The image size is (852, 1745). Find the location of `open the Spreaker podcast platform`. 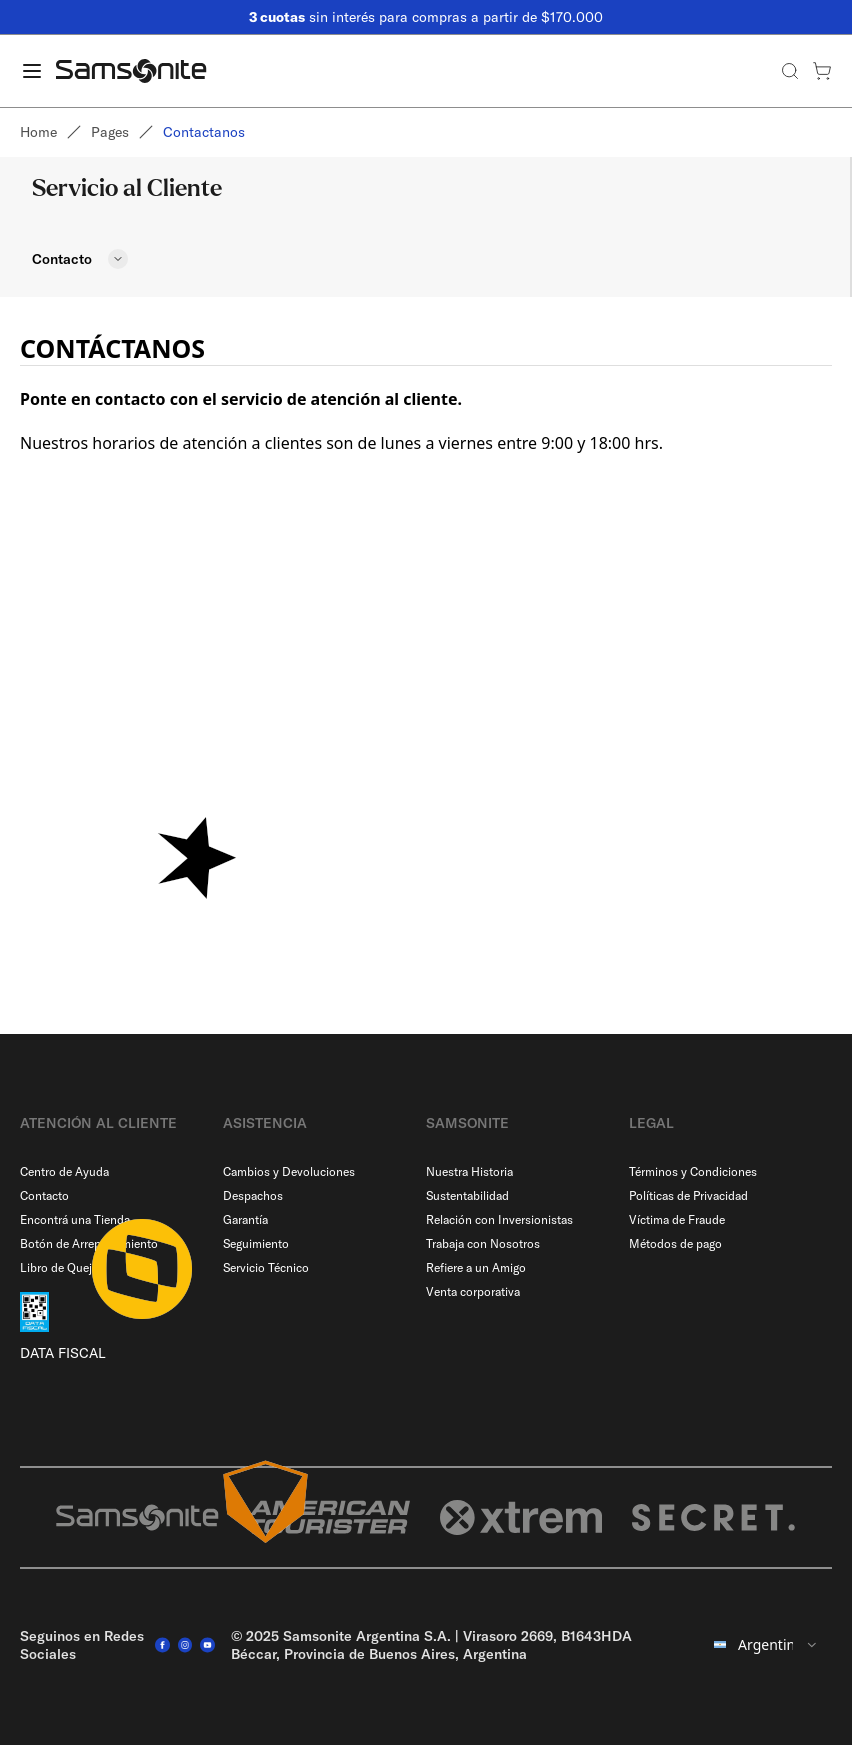

open the Spreaker podcast platform is located at coordinates (197, 858).